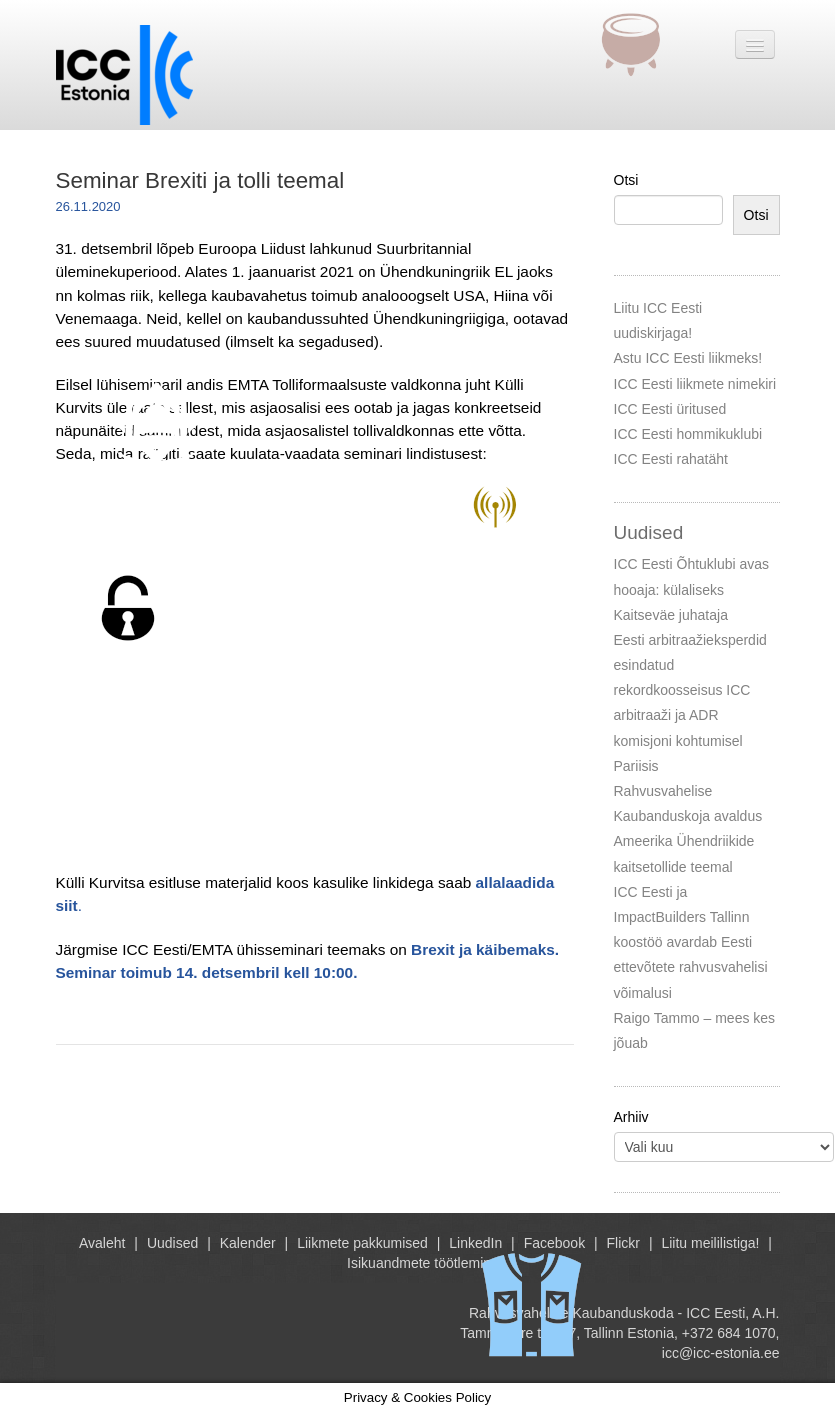 This screenshot has height=1413, width=835. What do you see at coordinates (156, 424) in the screenshot?
I see `decorative game emblem or faction symbol` at bounding box center [156, 424].